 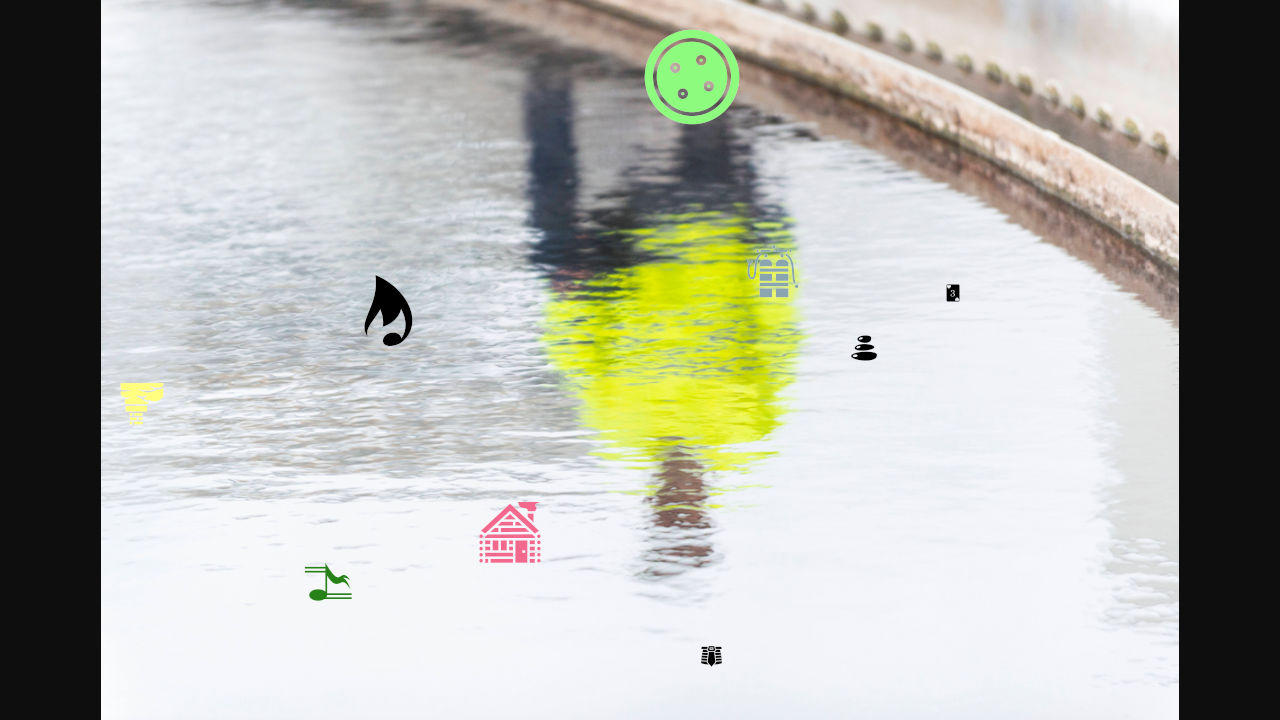 What do you see at coordinates (774, 271) in the screenshot?
I see `access diving or scuba equipment settings` at bounding box center [774, 271].